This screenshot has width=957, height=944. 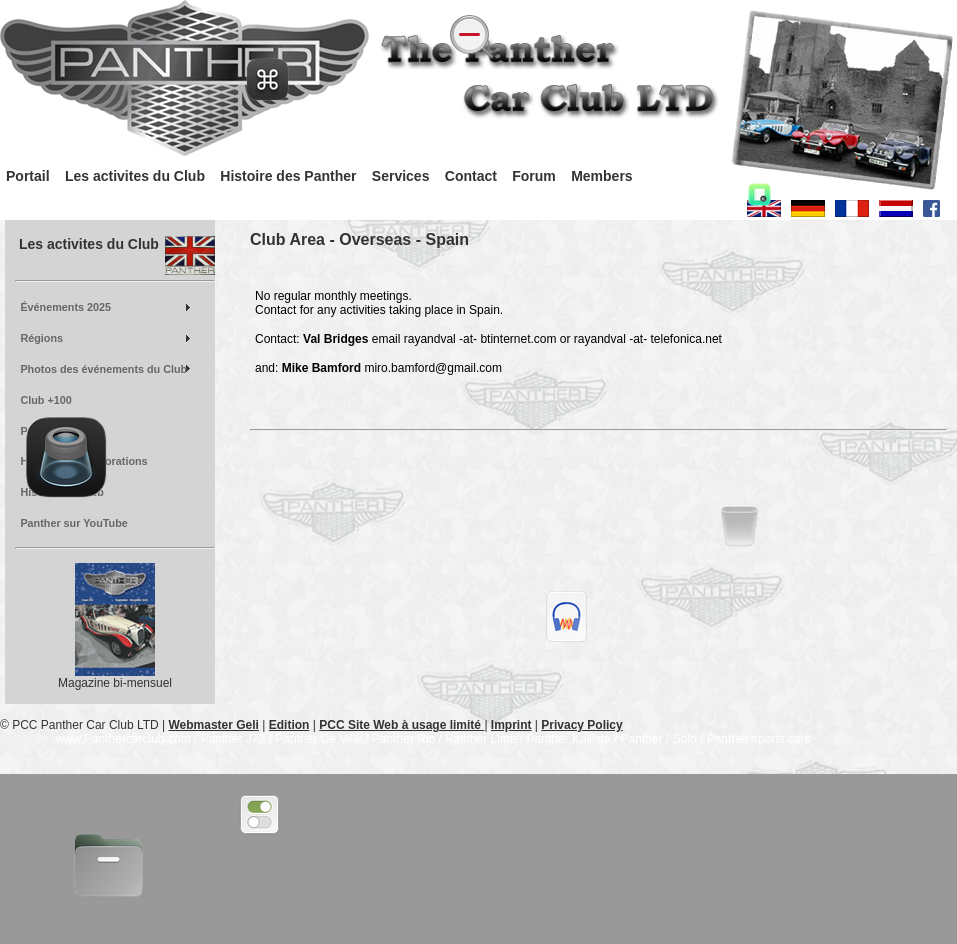 What do you see at coordinates (267, 79) in the screenshot?
I see `open keyboard settings and preferences` at bounding box center [267, 79].